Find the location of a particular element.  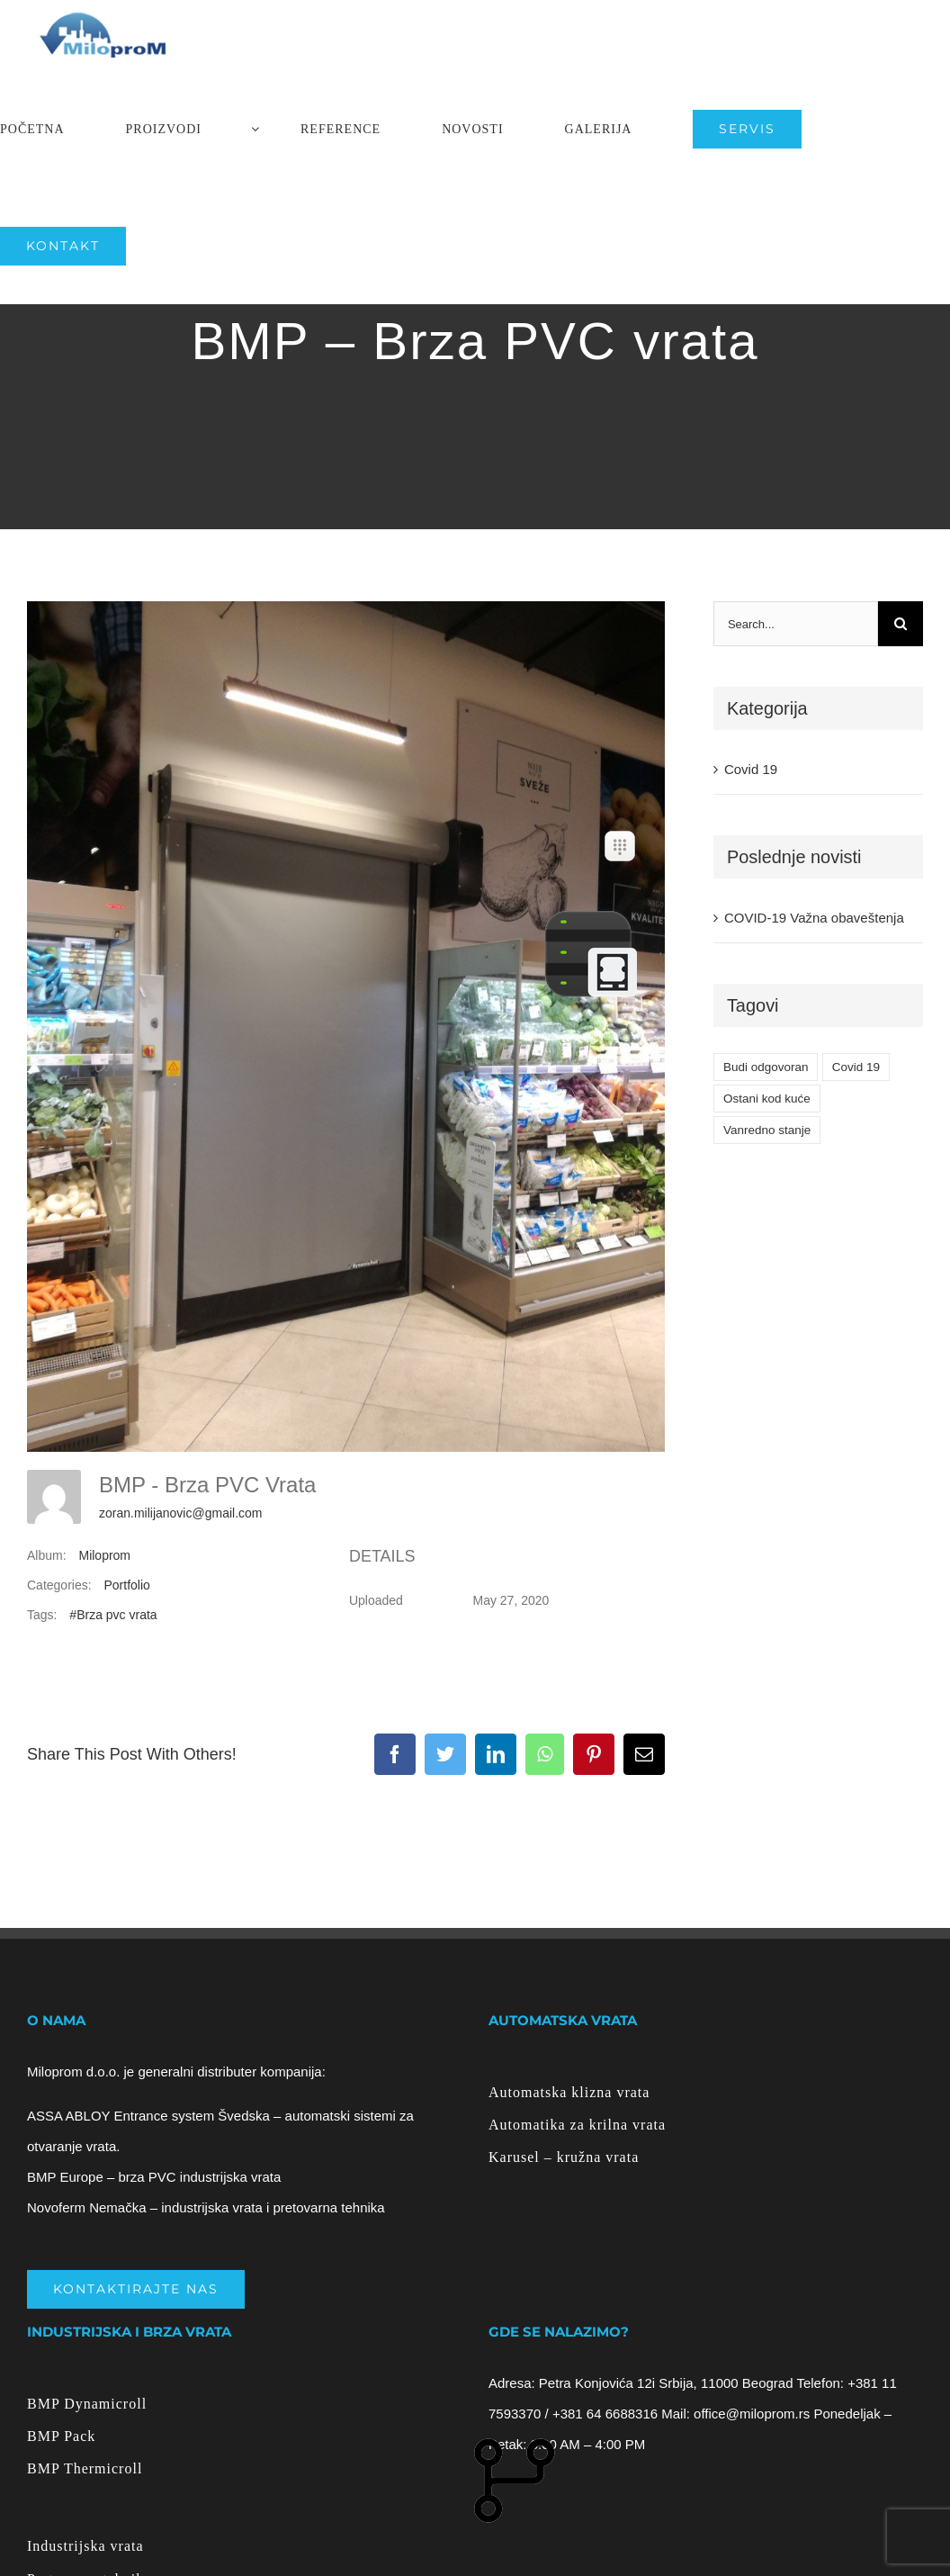

view repository branches is located at coordinates (509, 2481).